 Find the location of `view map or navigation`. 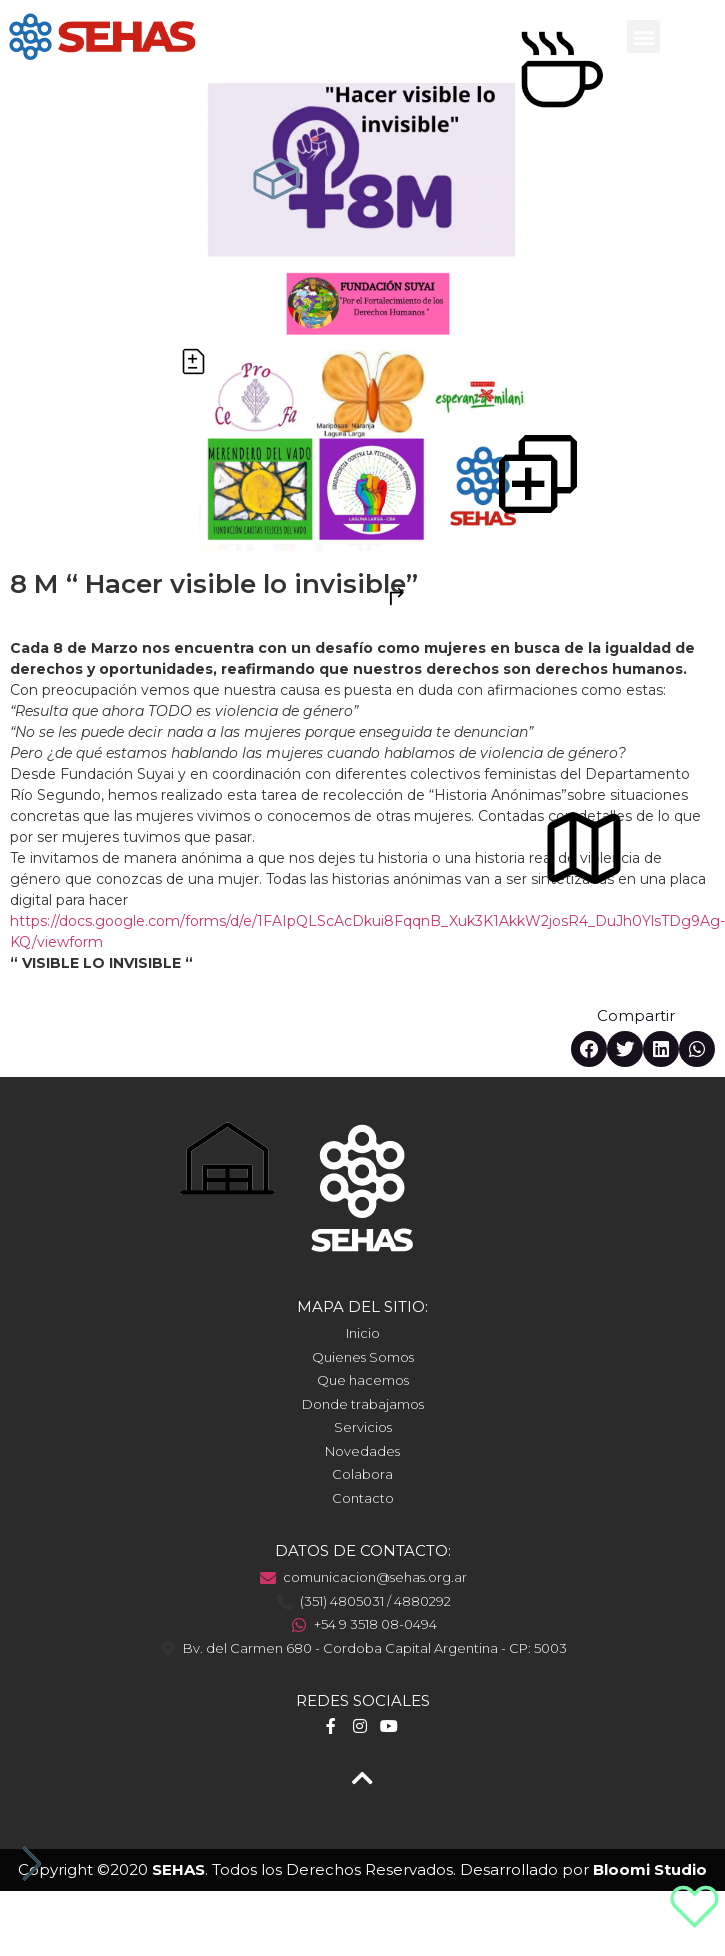

view map or navigation is located at coordinates (584, 848).